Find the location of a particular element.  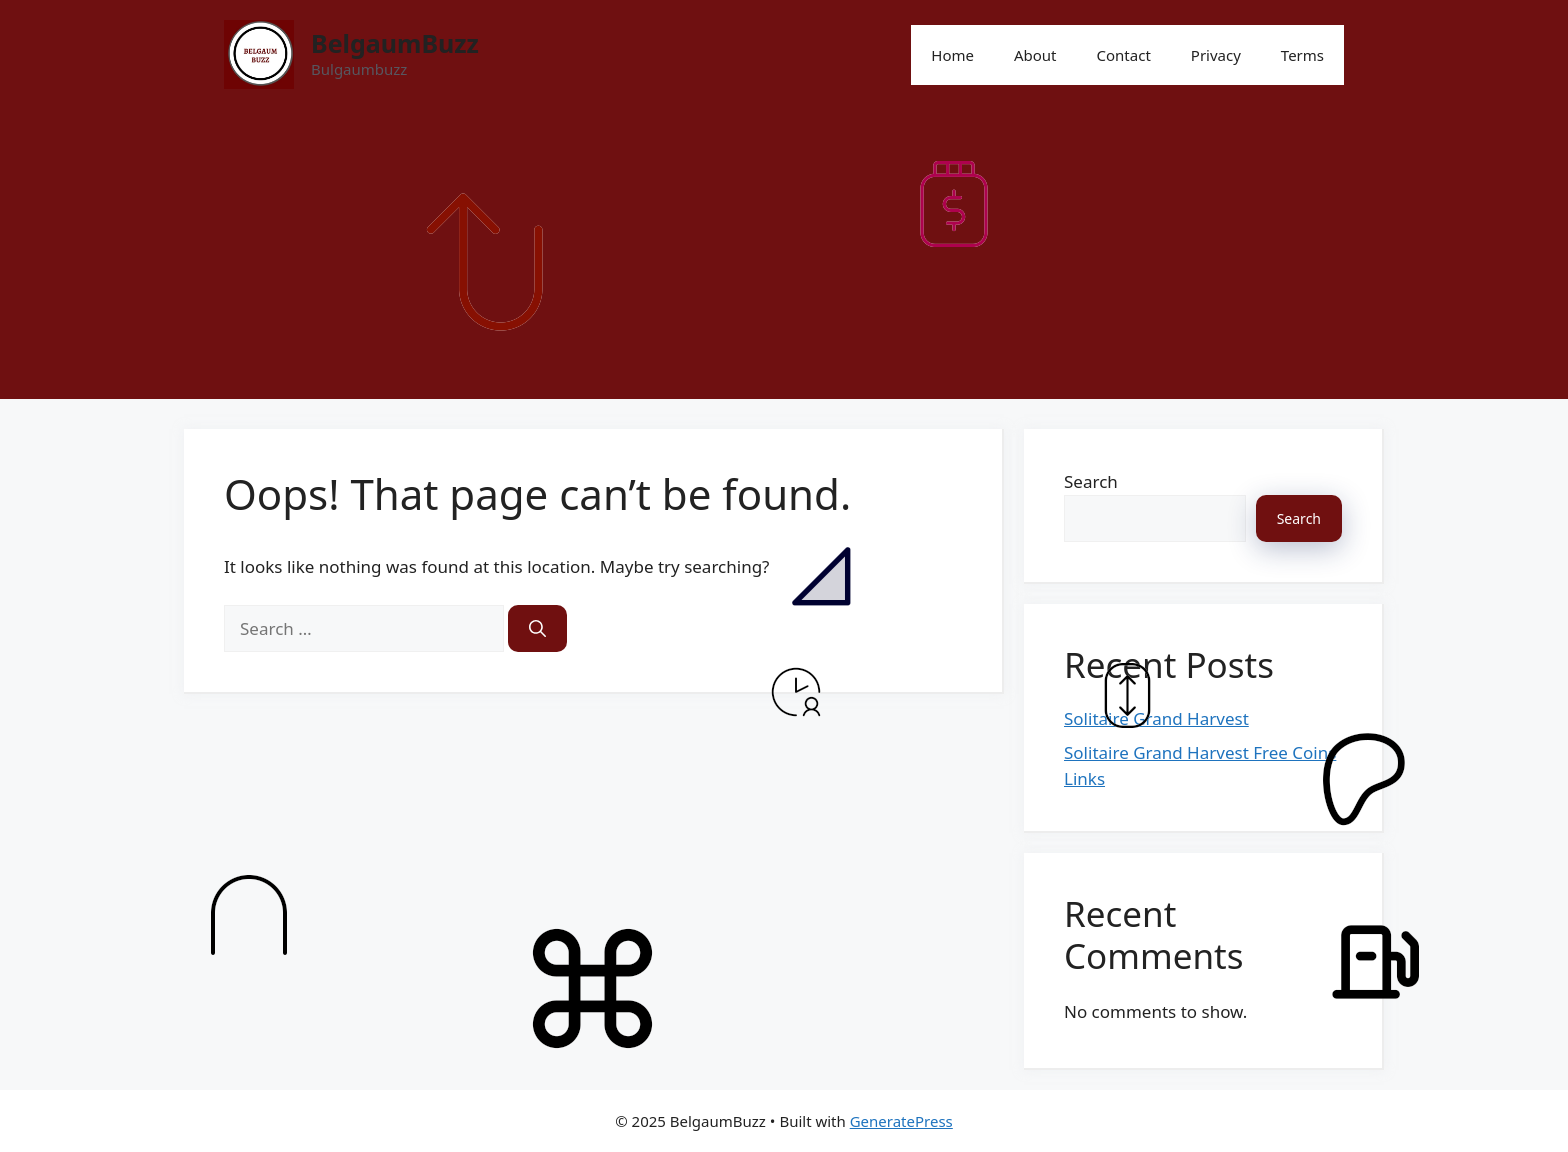

scroll up or down on the page is located at coordinates (1127, 695).